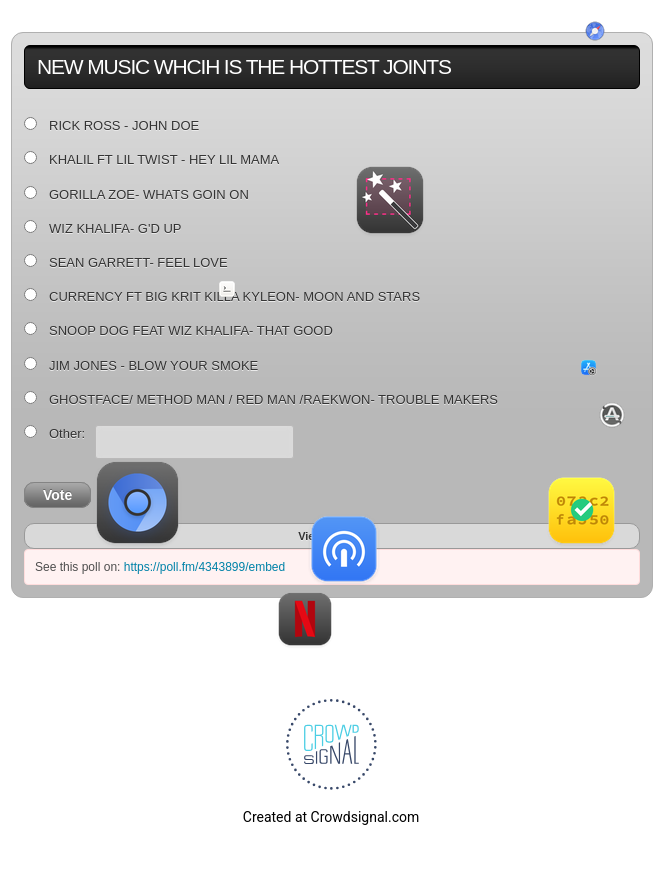 Image resolution: width=662 pixels, height=894 pixels. What do you see at coordinates (612, 415) in the screenshot?
I see `open the software update manager` at bounding box center [612, 415].